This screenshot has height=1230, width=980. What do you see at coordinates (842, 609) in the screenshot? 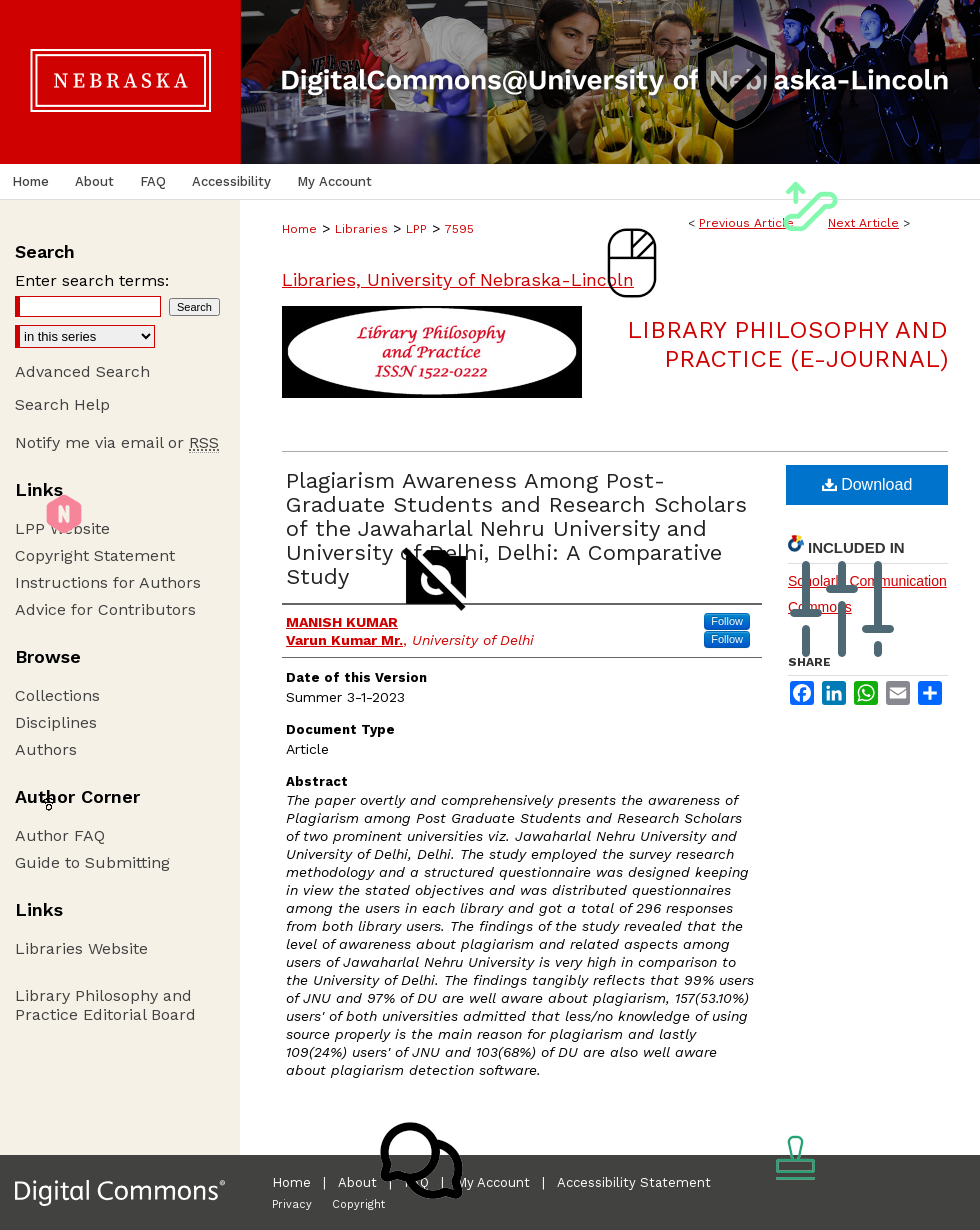
I see `adjust settings or preferences` at bounding box center [842, 609].